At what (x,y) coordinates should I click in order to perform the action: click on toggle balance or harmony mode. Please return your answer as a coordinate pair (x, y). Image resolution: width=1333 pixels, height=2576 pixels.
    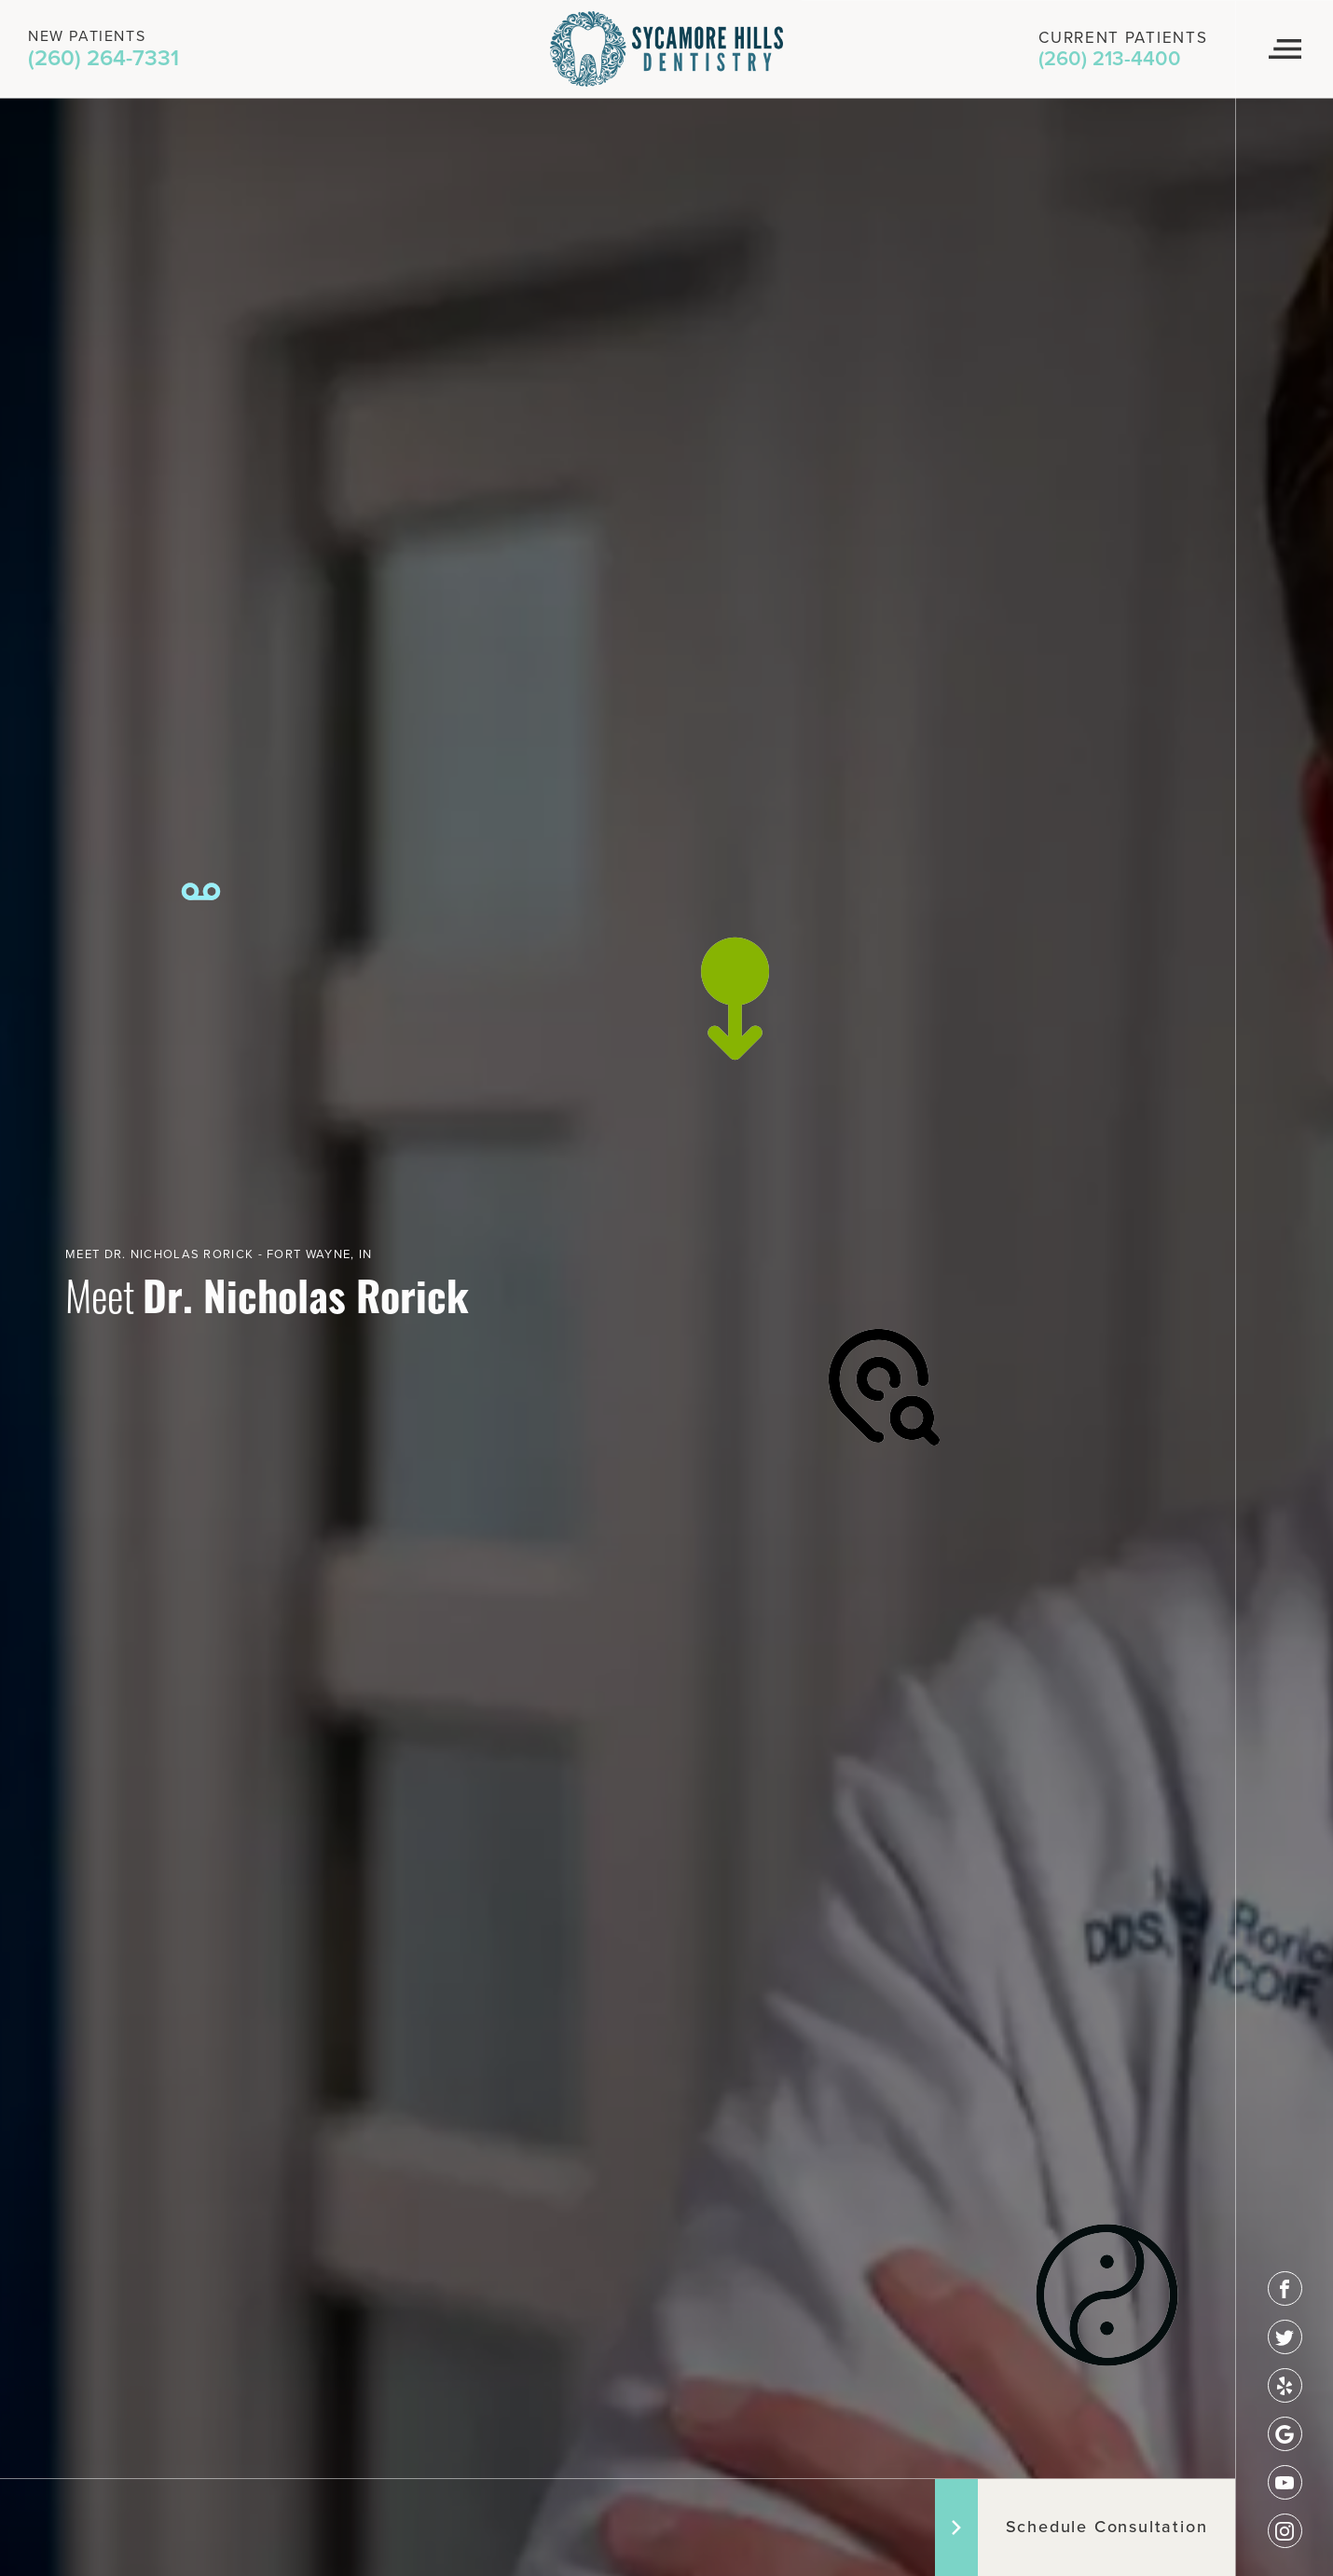
    Looking at the image, I should click on (1106, 2295).